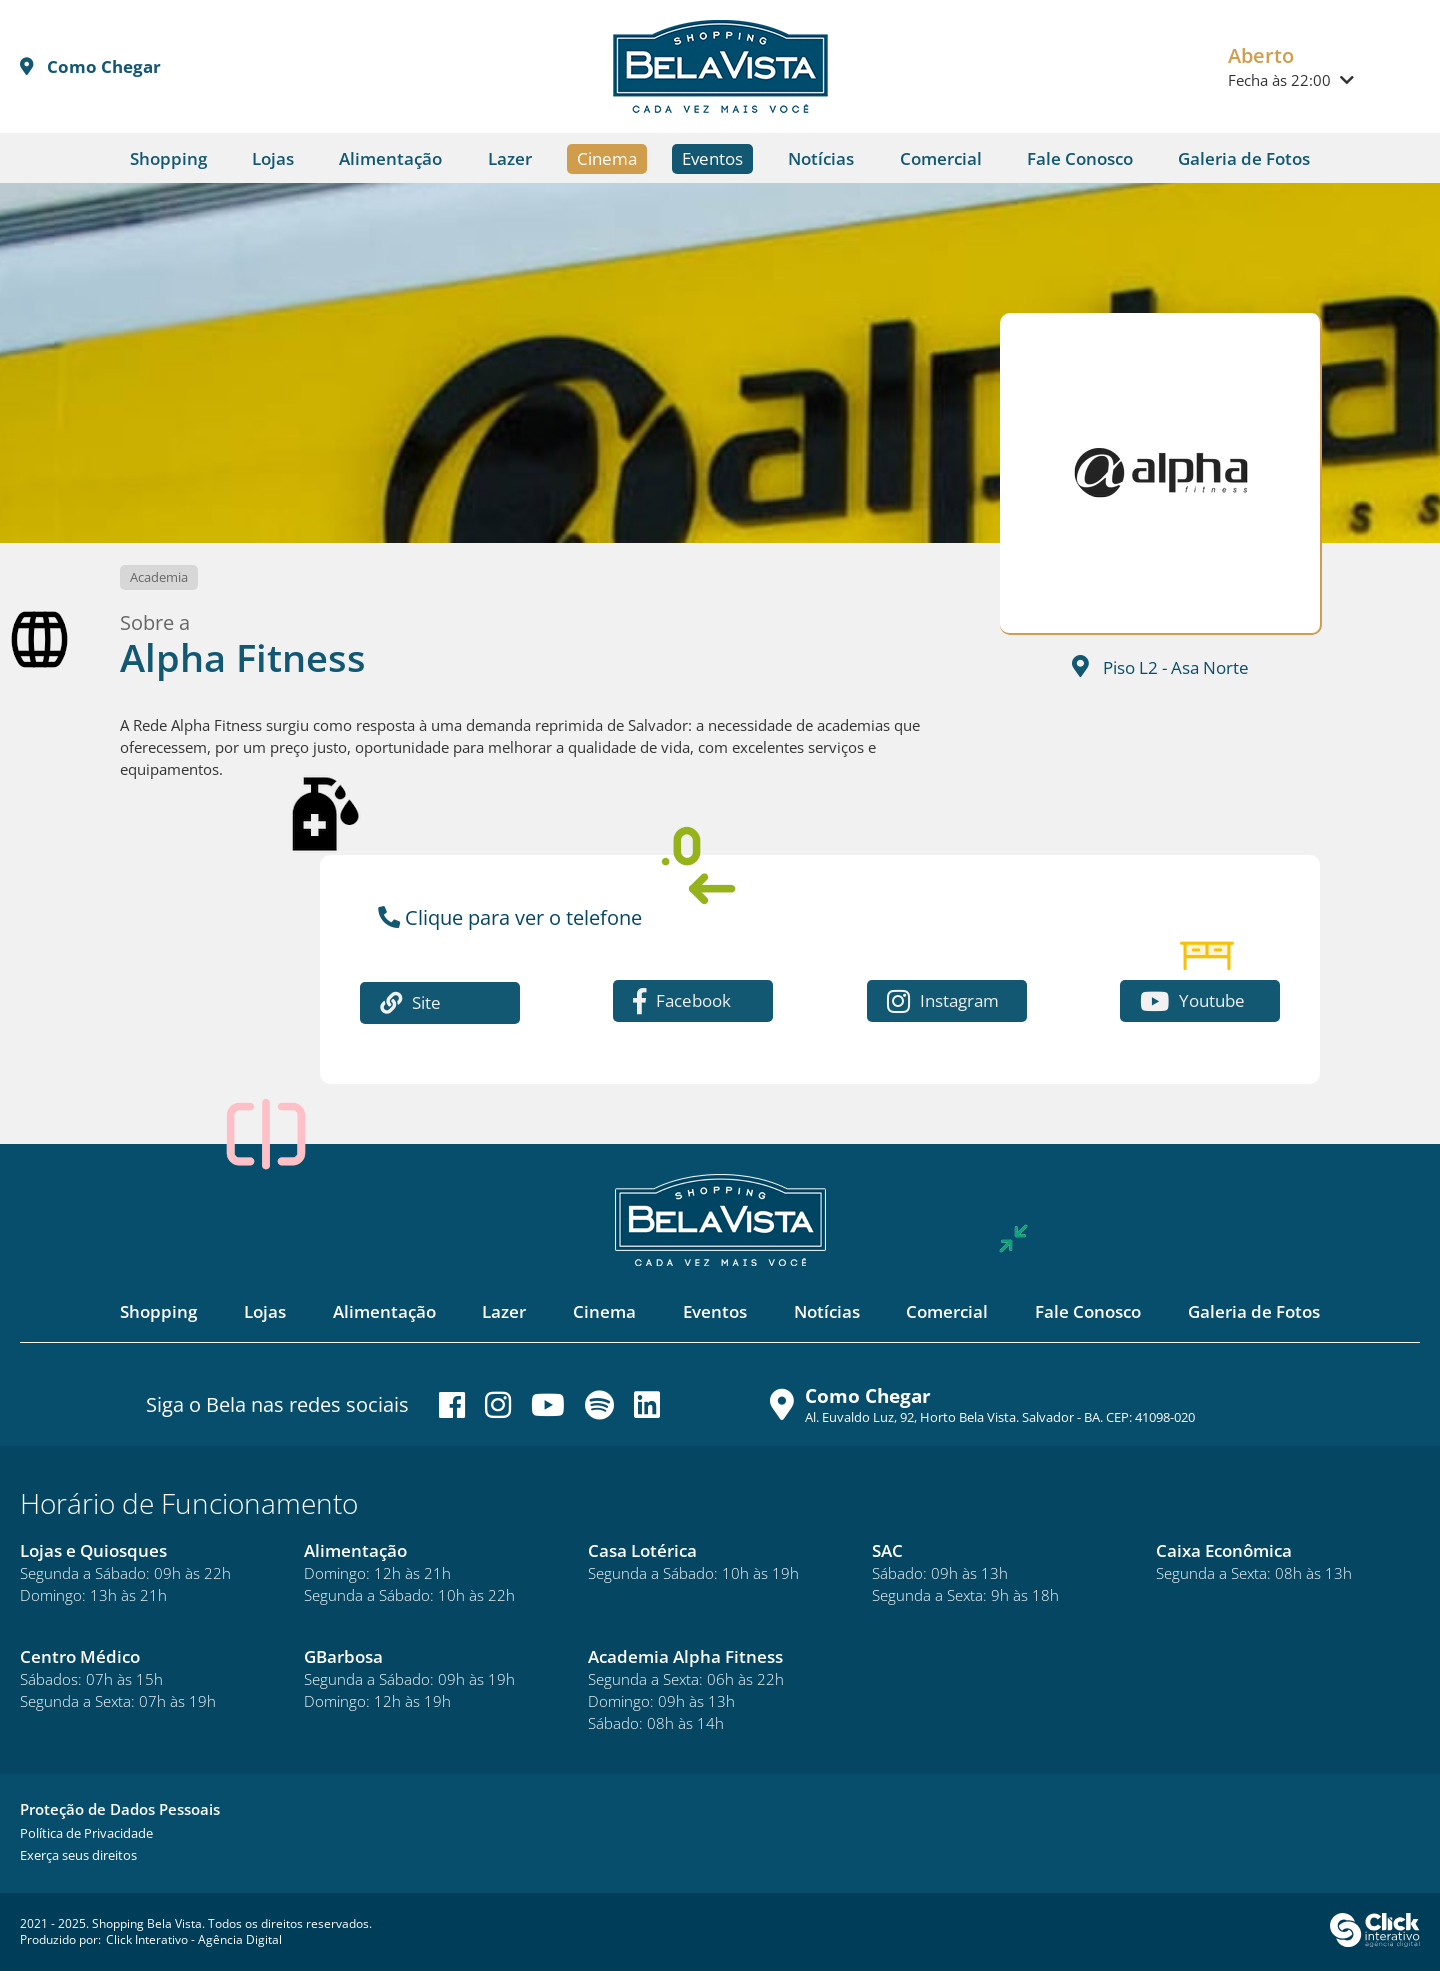  I want to click on minimize or collapse the current window, so click(1013, 1238).